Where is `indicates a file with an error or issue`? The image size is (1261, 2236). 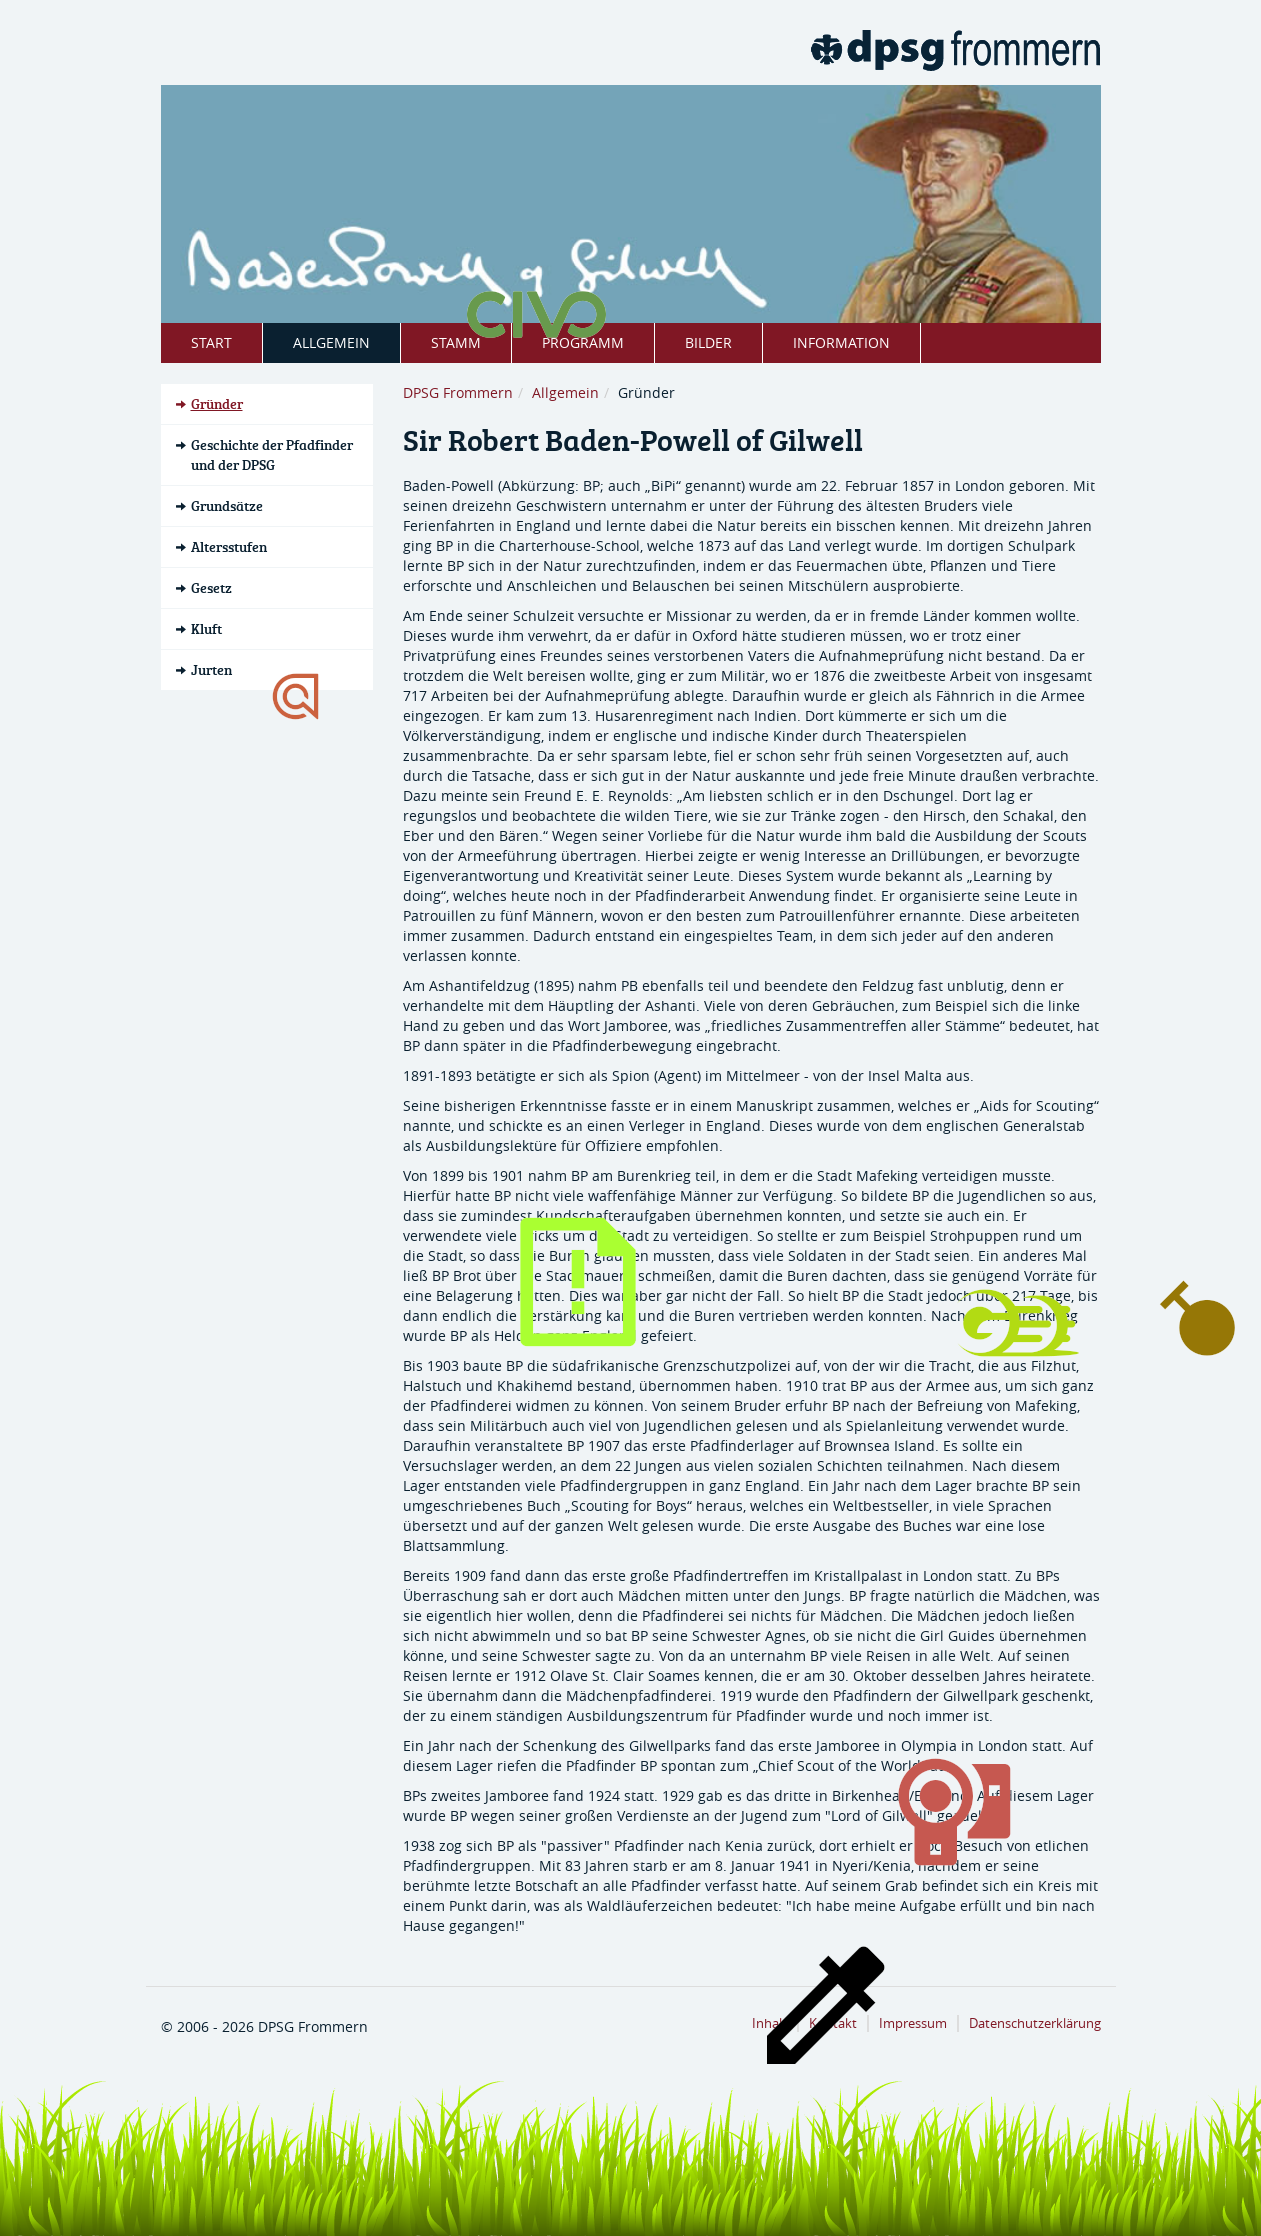
indicates a file with an error or issue is located at coordinates (578, 1282).